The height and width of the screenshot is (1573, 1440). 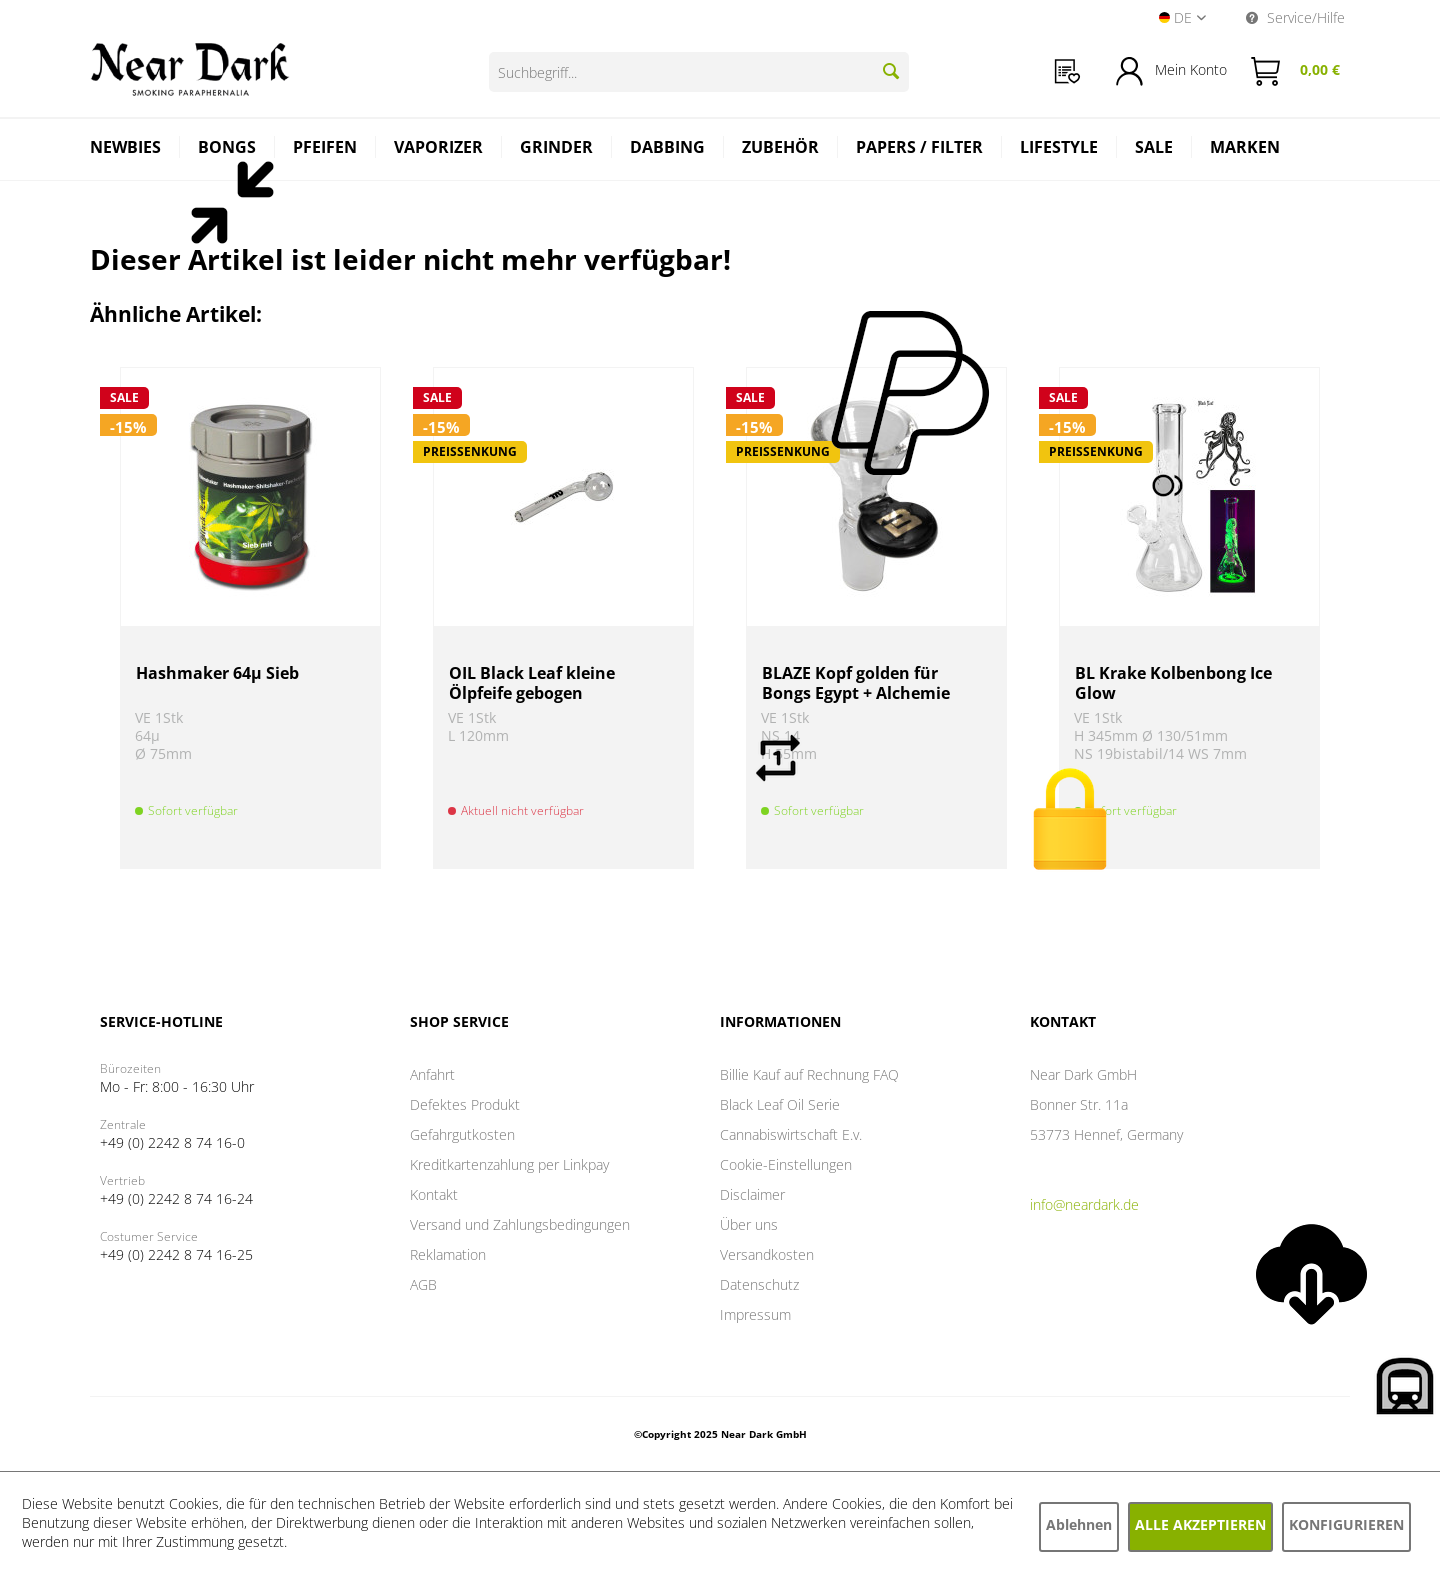 What do you see at coordinates (778, 758) in the screenshot?
I see `repeat the current track once` at bounding box center [778, 758].